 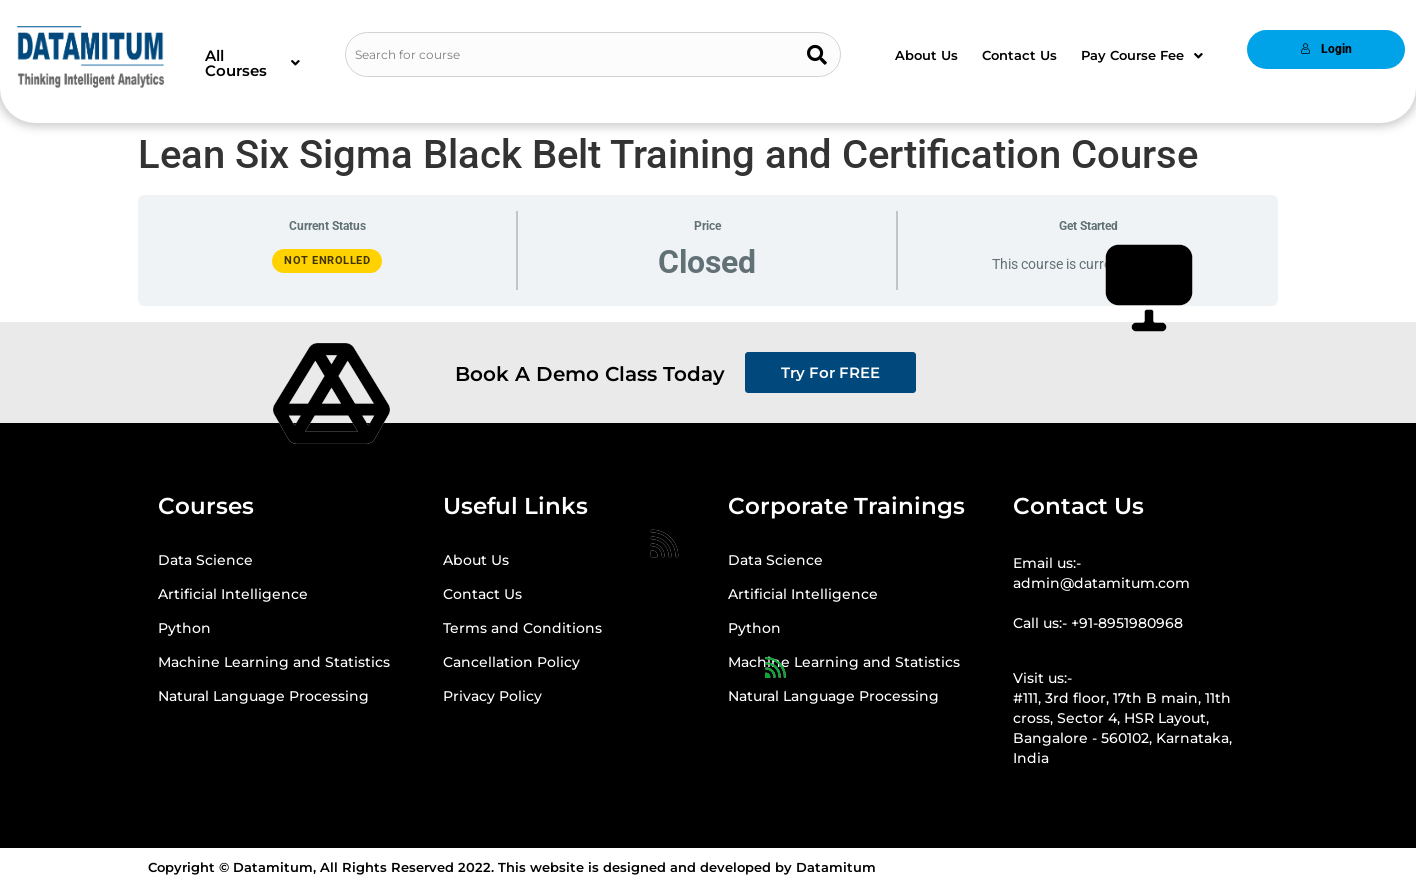 What do you see at coordinates (1149, 288) in the screenshot?
I see `access display or screen settings` at bounding box center [1149, 288].